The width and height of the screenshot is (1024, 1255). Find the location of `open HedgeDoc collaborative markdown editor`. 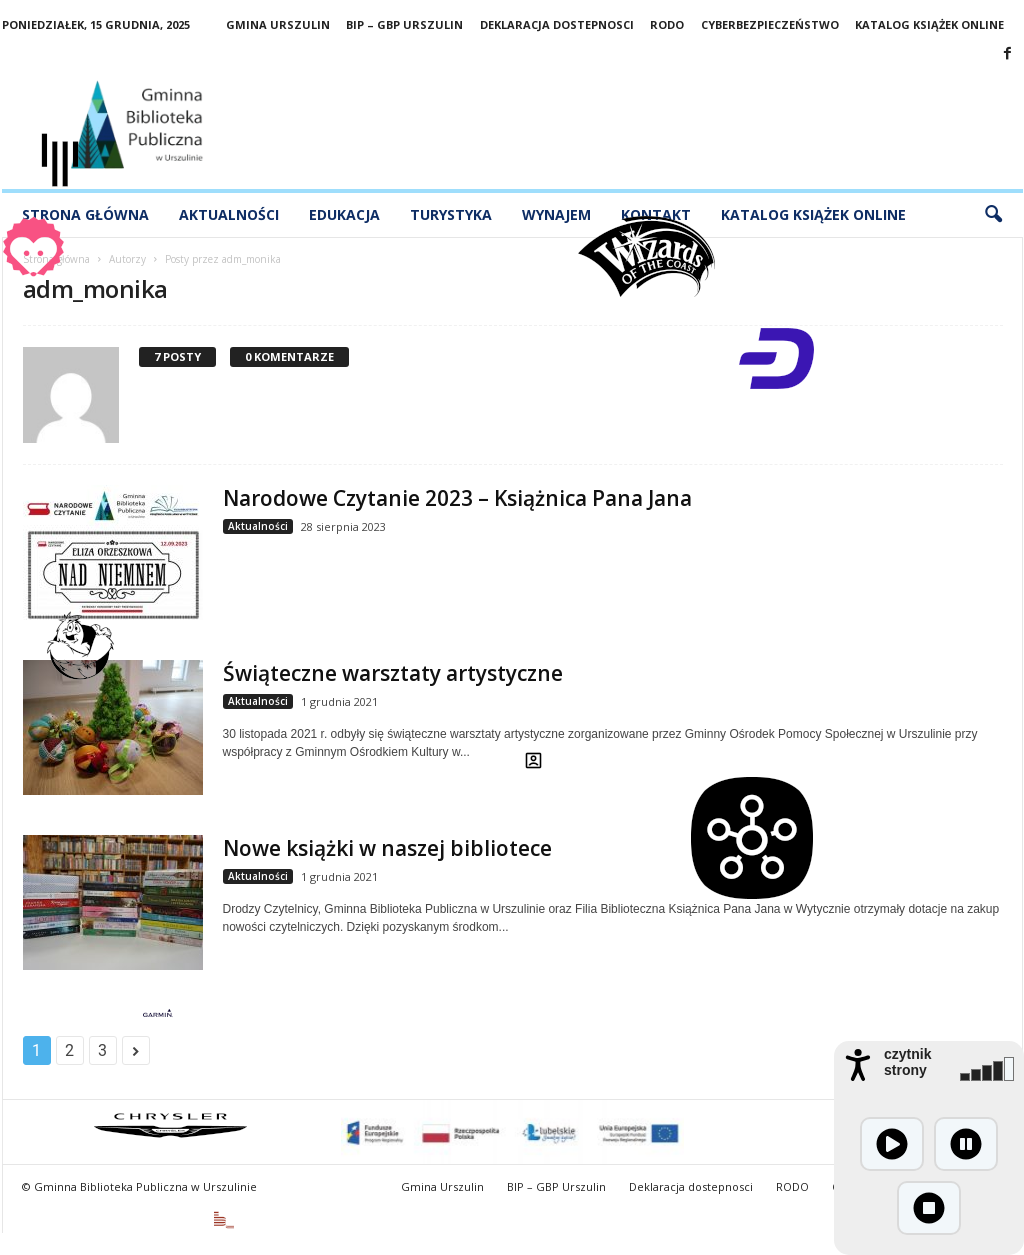

open HedgeDoc collaborative markdown editor is located at coordinates (33, 246).